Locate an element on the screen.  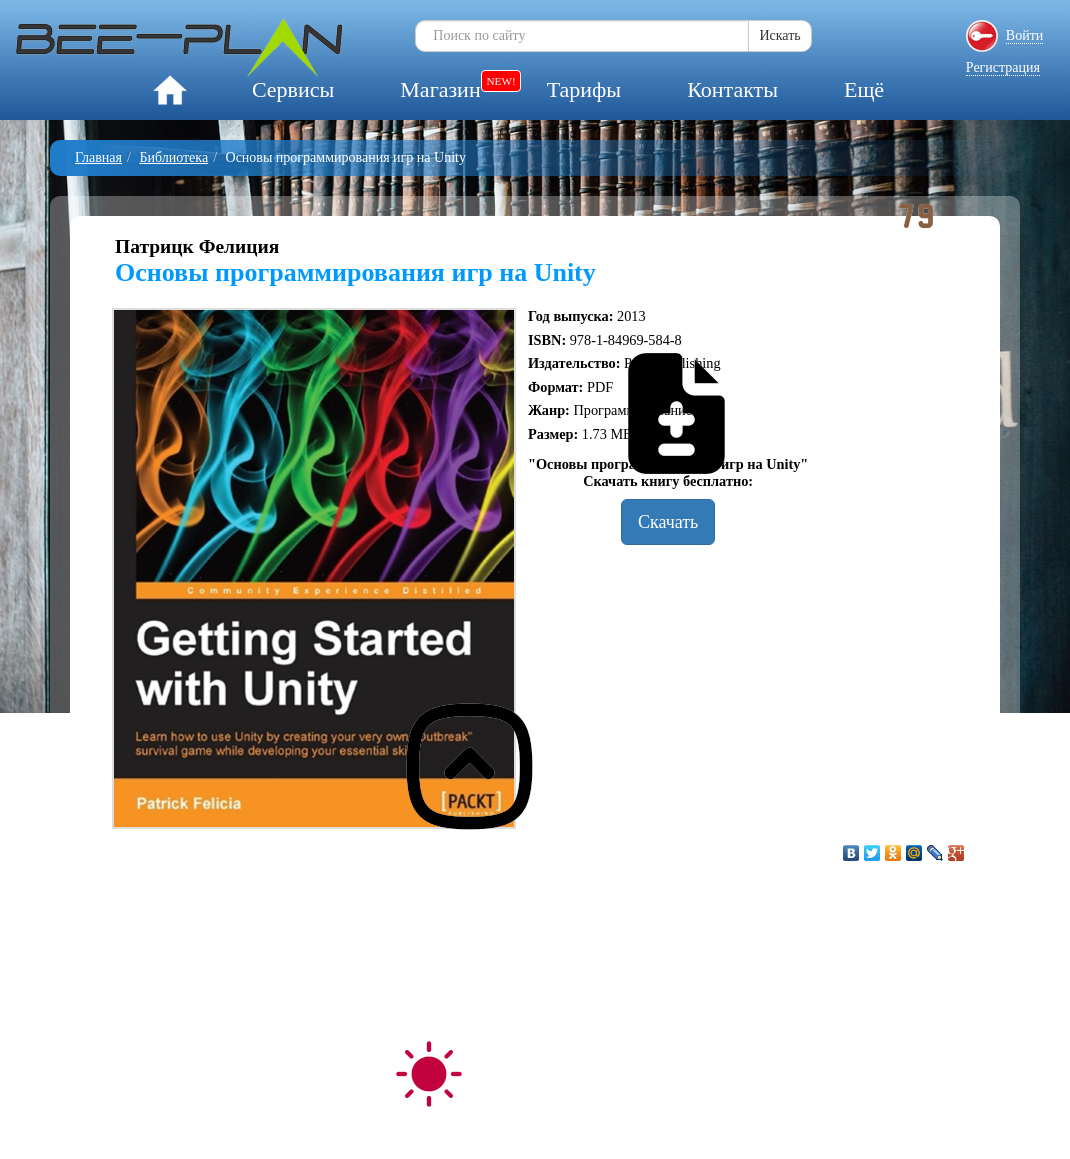
expand content or show more options is located at coordinates (469, 766).